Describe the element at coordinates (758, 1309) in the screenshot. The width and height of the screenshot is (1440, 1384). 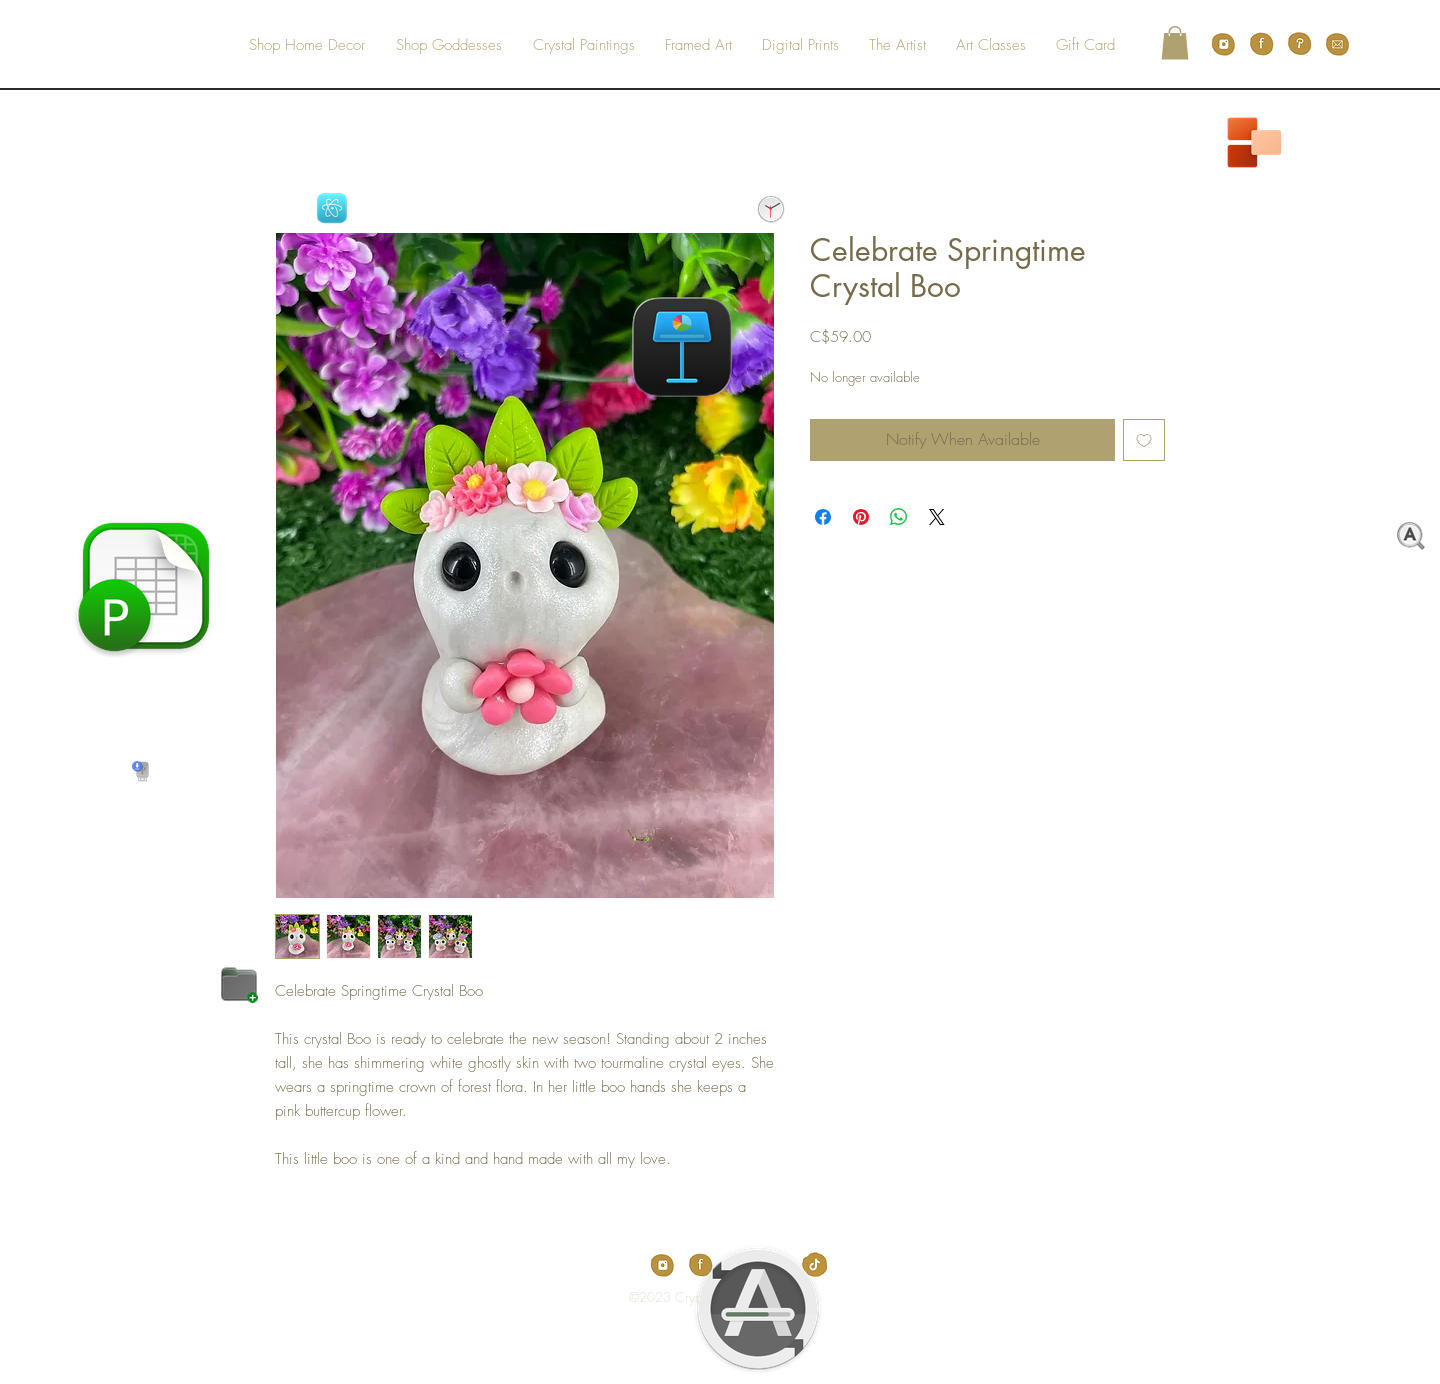
I see `open the software update manager` at that location.